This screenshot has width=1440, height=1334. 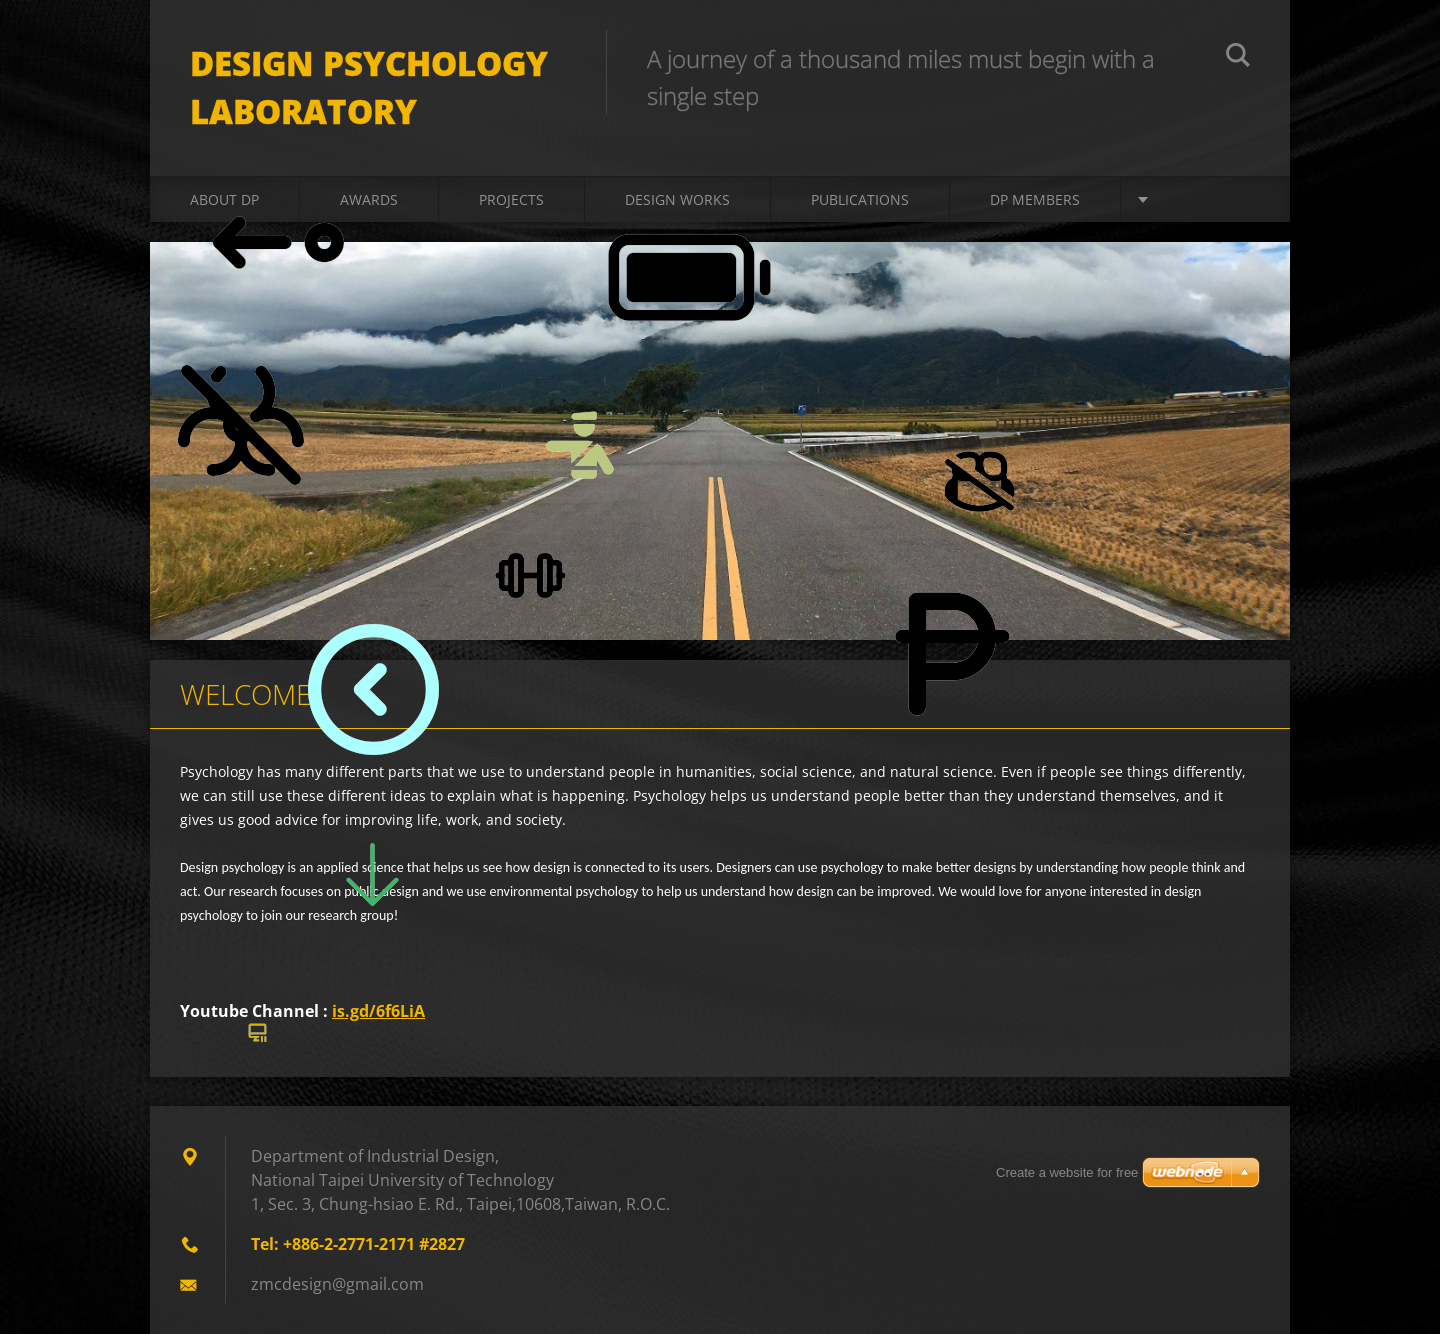 What do you see at coordinates (689, 277) in the screenshot?
I see `indicates battery is fully charged` at bounding box center [689, 277].